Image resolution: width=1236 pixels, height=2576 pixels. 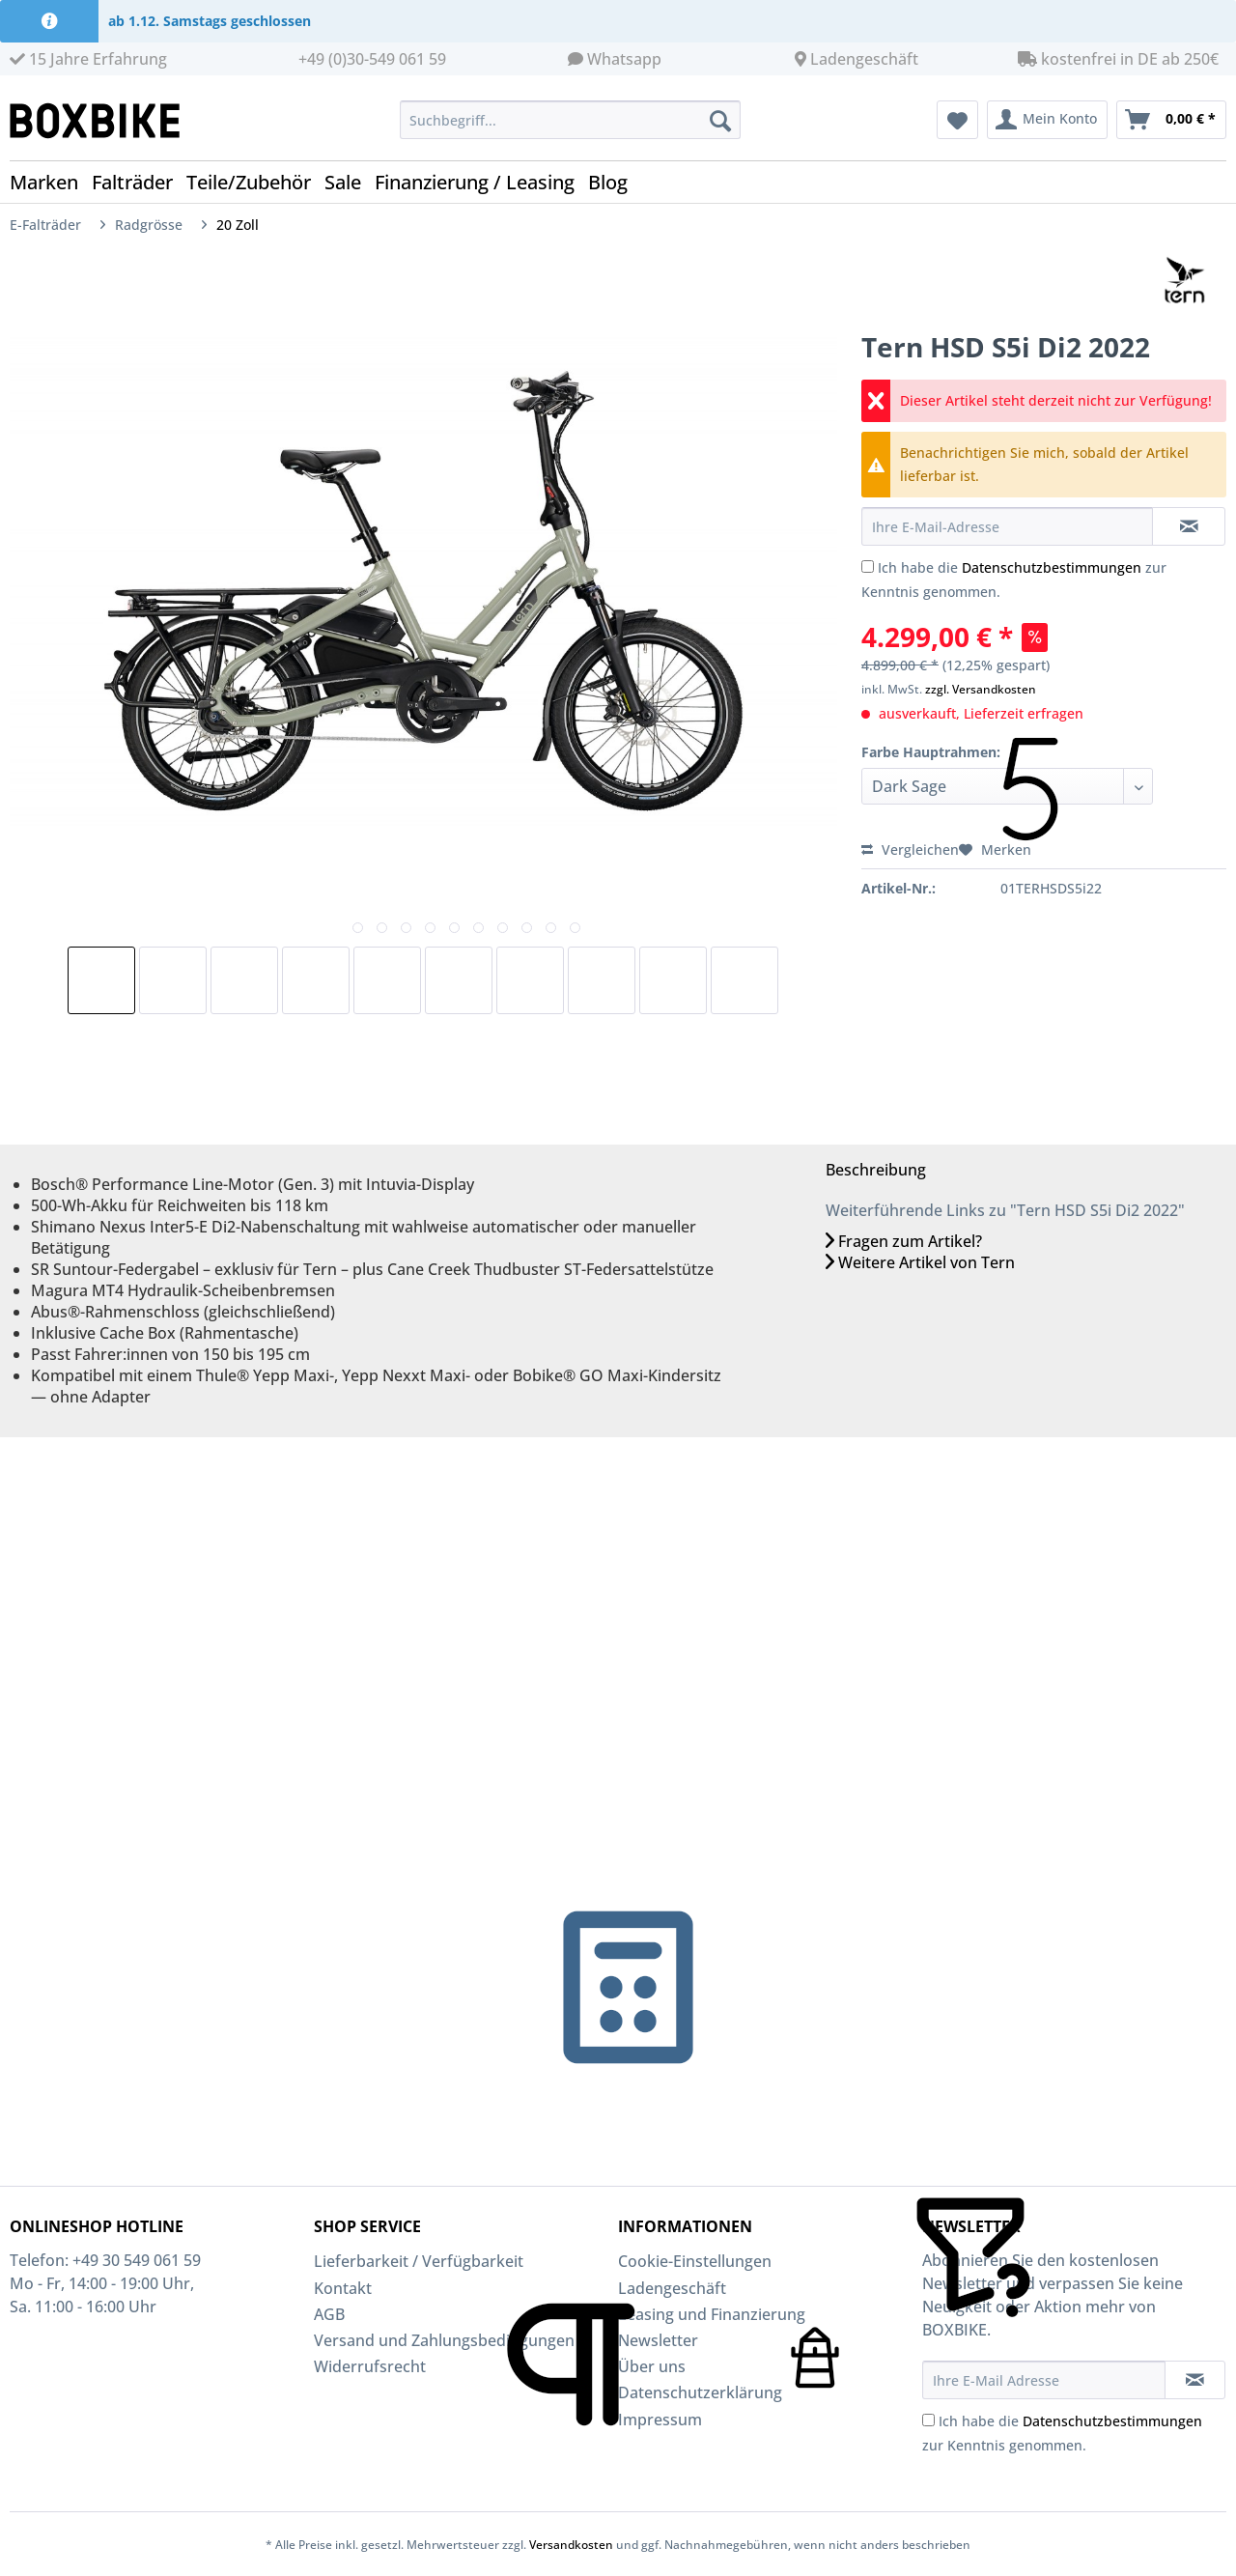 What do you see at coordinates (1030, 789) in the screenshot?
I see `indicates the number five in a list or sequence` at bounding box center [1030, 789].